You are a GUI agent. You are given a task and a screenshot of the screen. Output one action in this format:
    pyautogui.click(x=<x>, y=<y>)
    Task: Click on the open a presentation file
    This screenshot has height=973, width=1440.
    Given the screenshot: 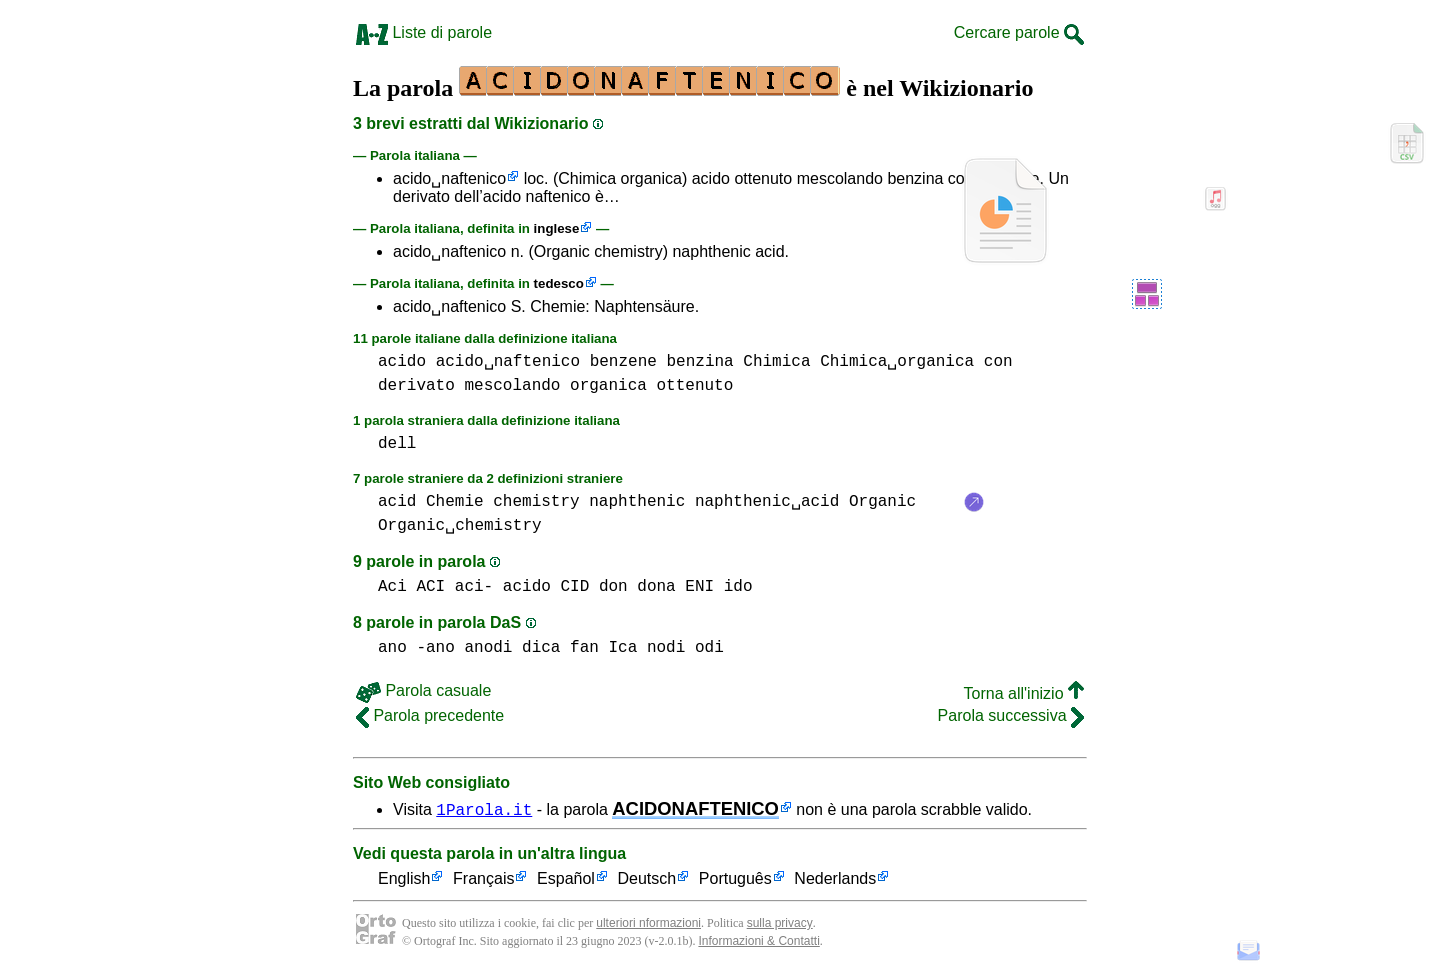 What is the action you would take?
    pyautogui.click(x=1005, y=210)
    